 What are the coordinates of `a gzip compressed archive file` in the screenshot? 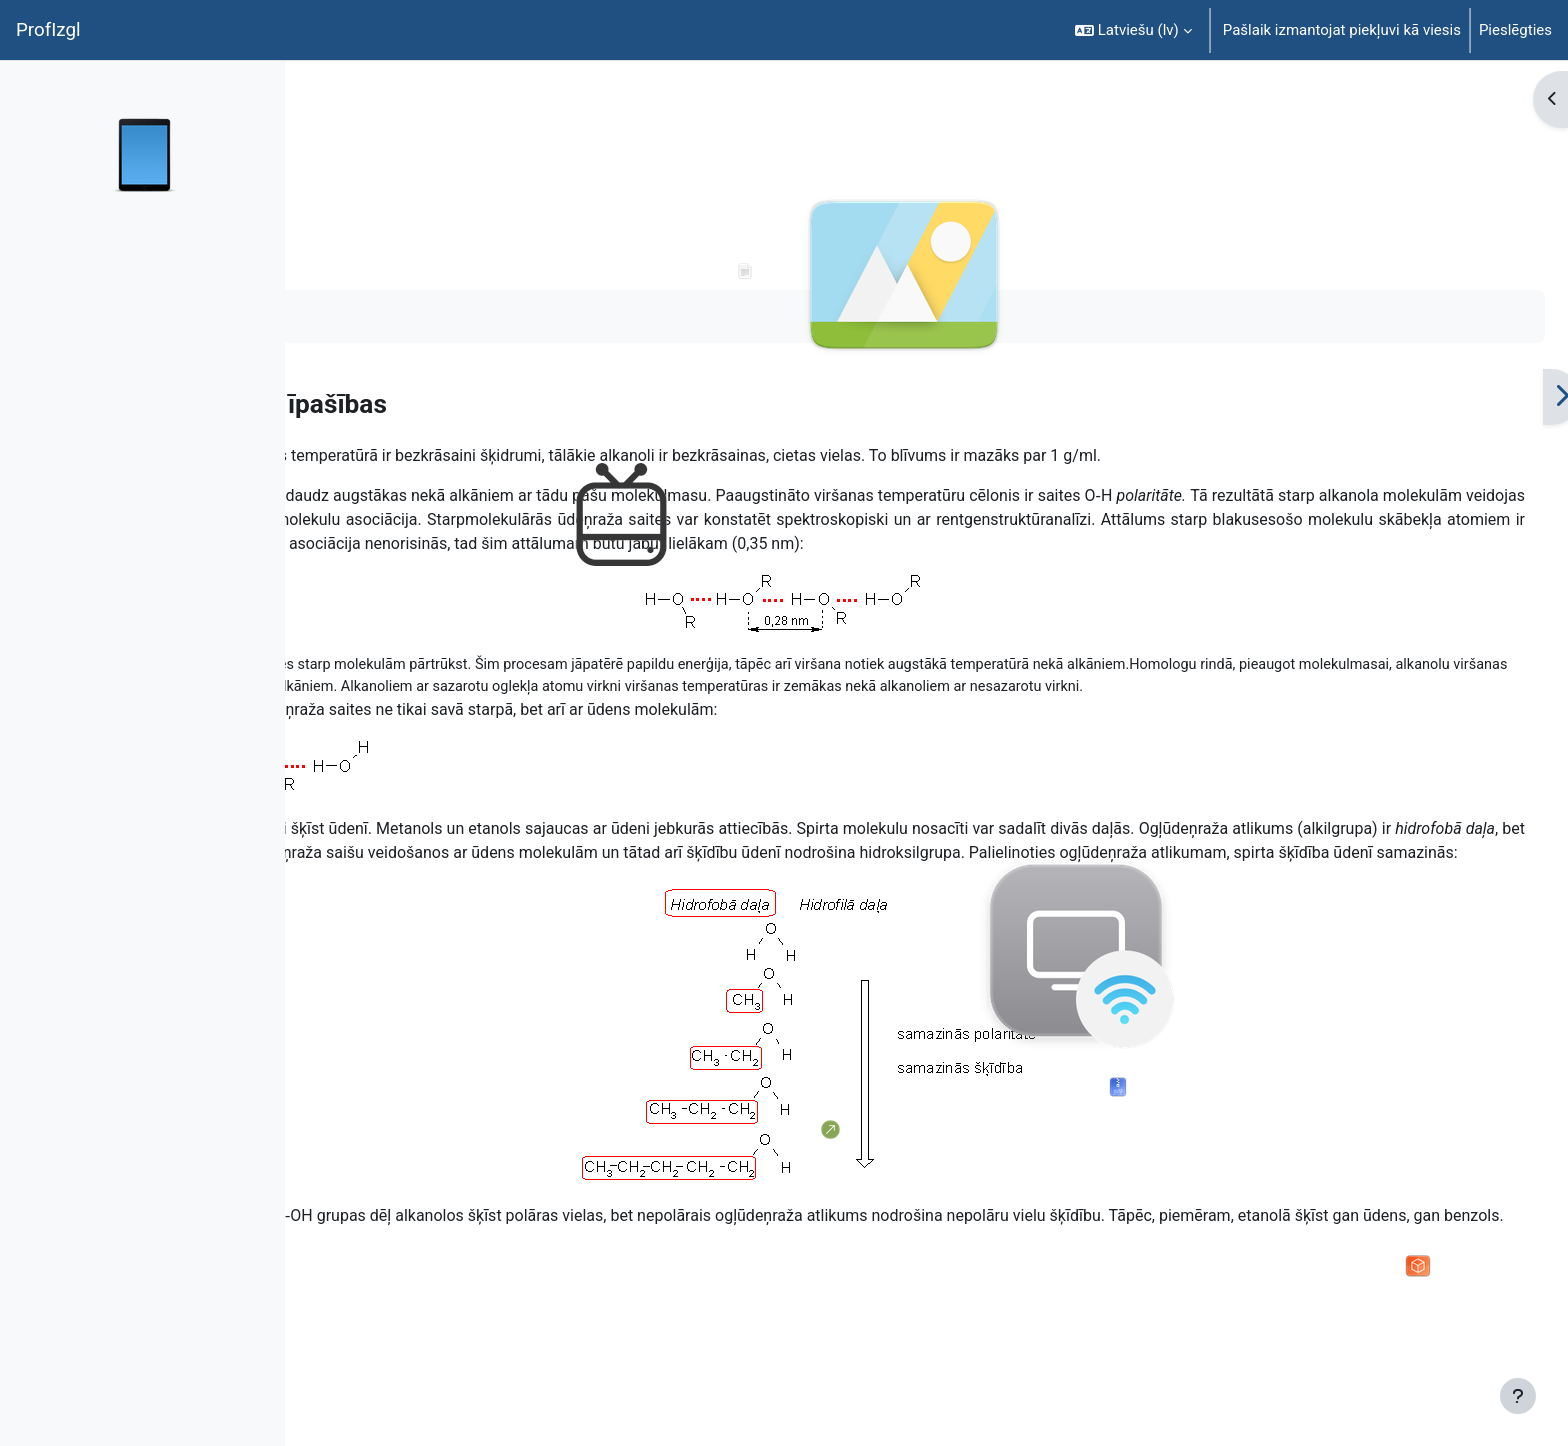 It's located at (1118, 1087).